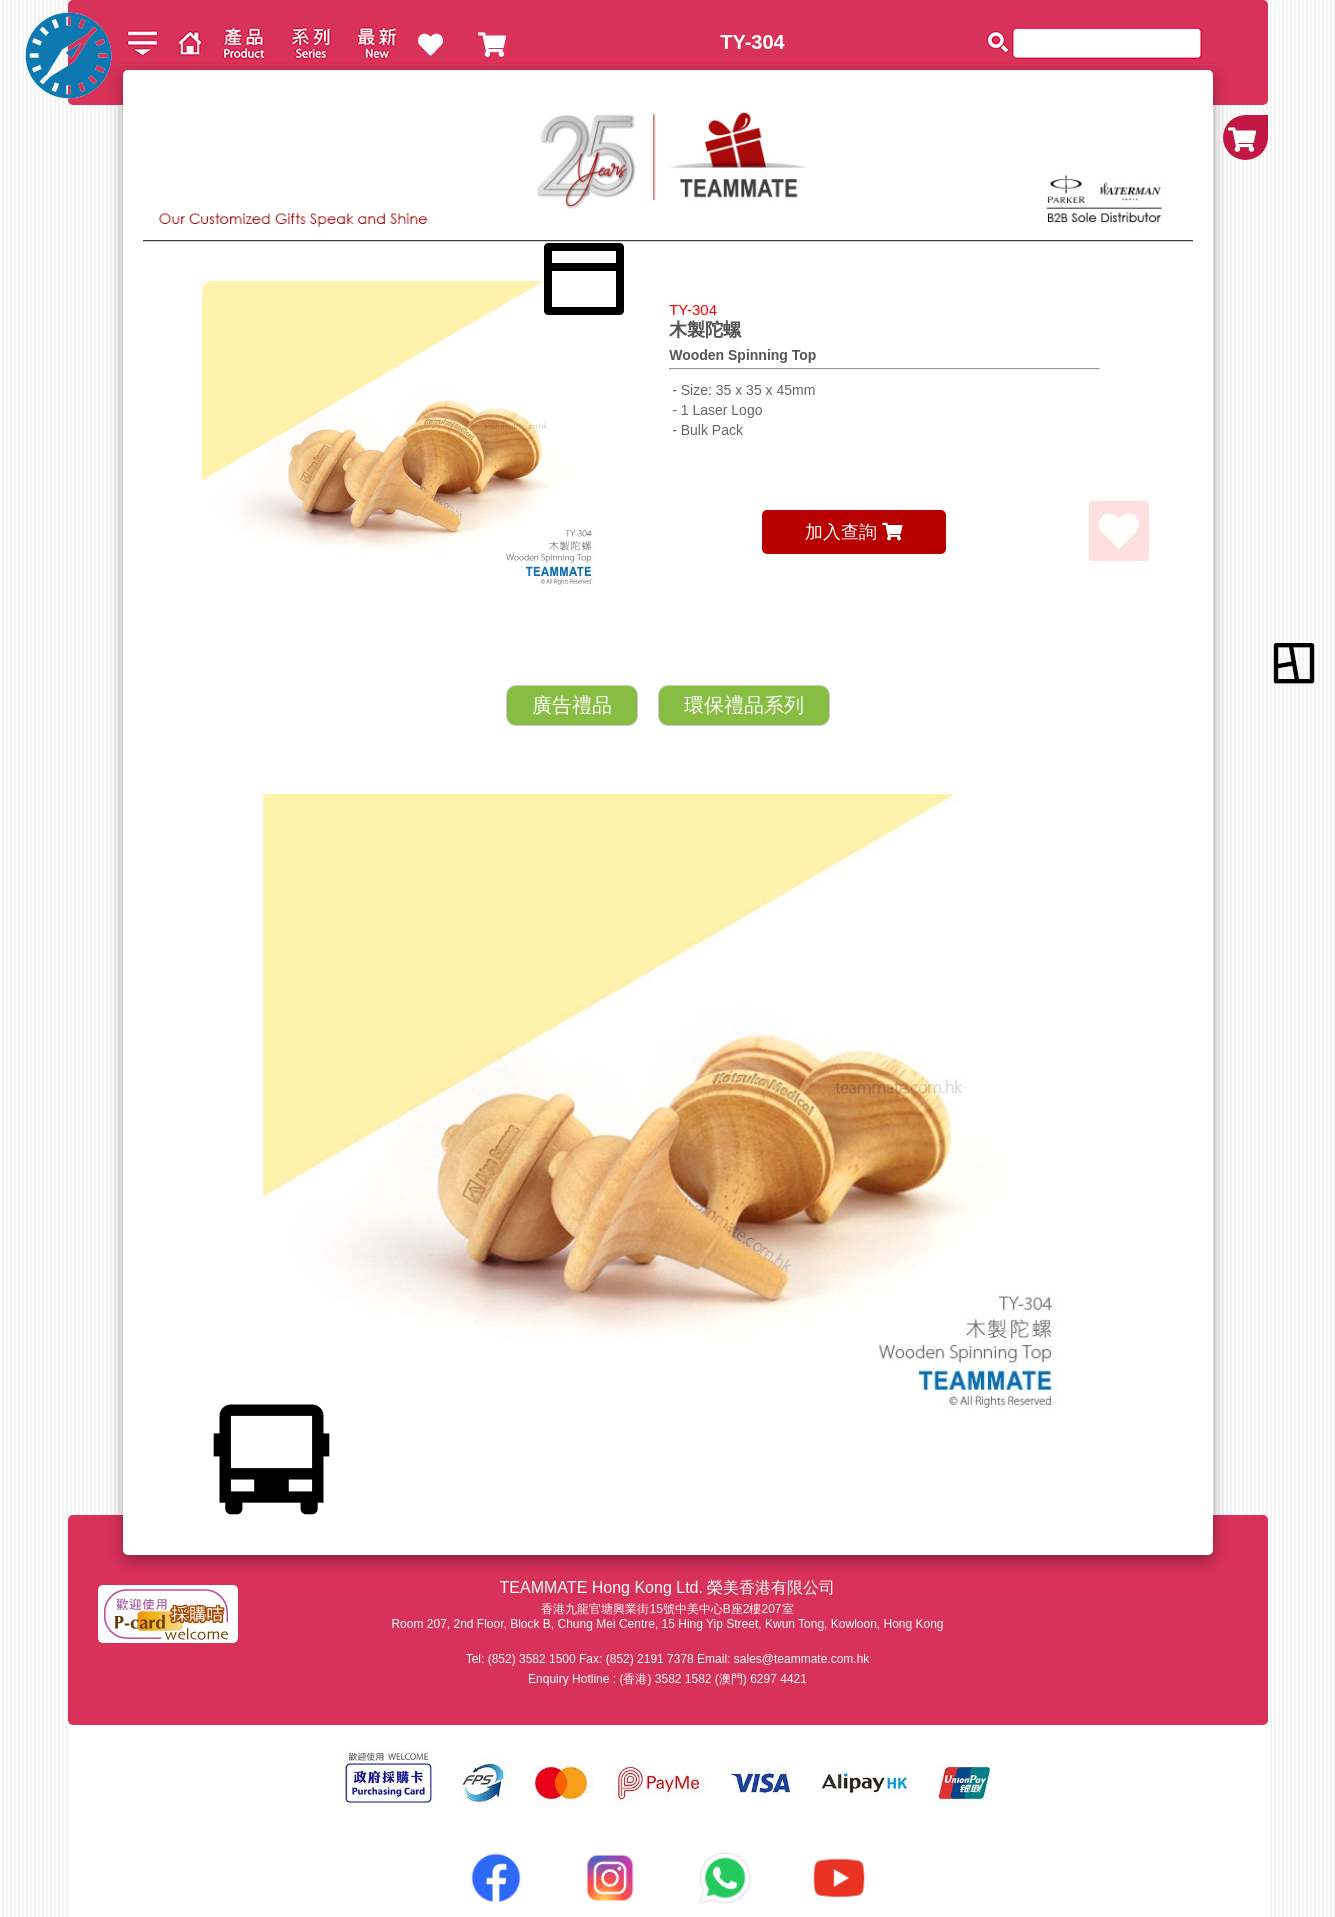 Image resolution: width=1335 pixels, height=1917 pixels. What do you see at coordinates (68, 55) in the screenshot?
I see `open Safari web browser` at bounding box center [68, 55].